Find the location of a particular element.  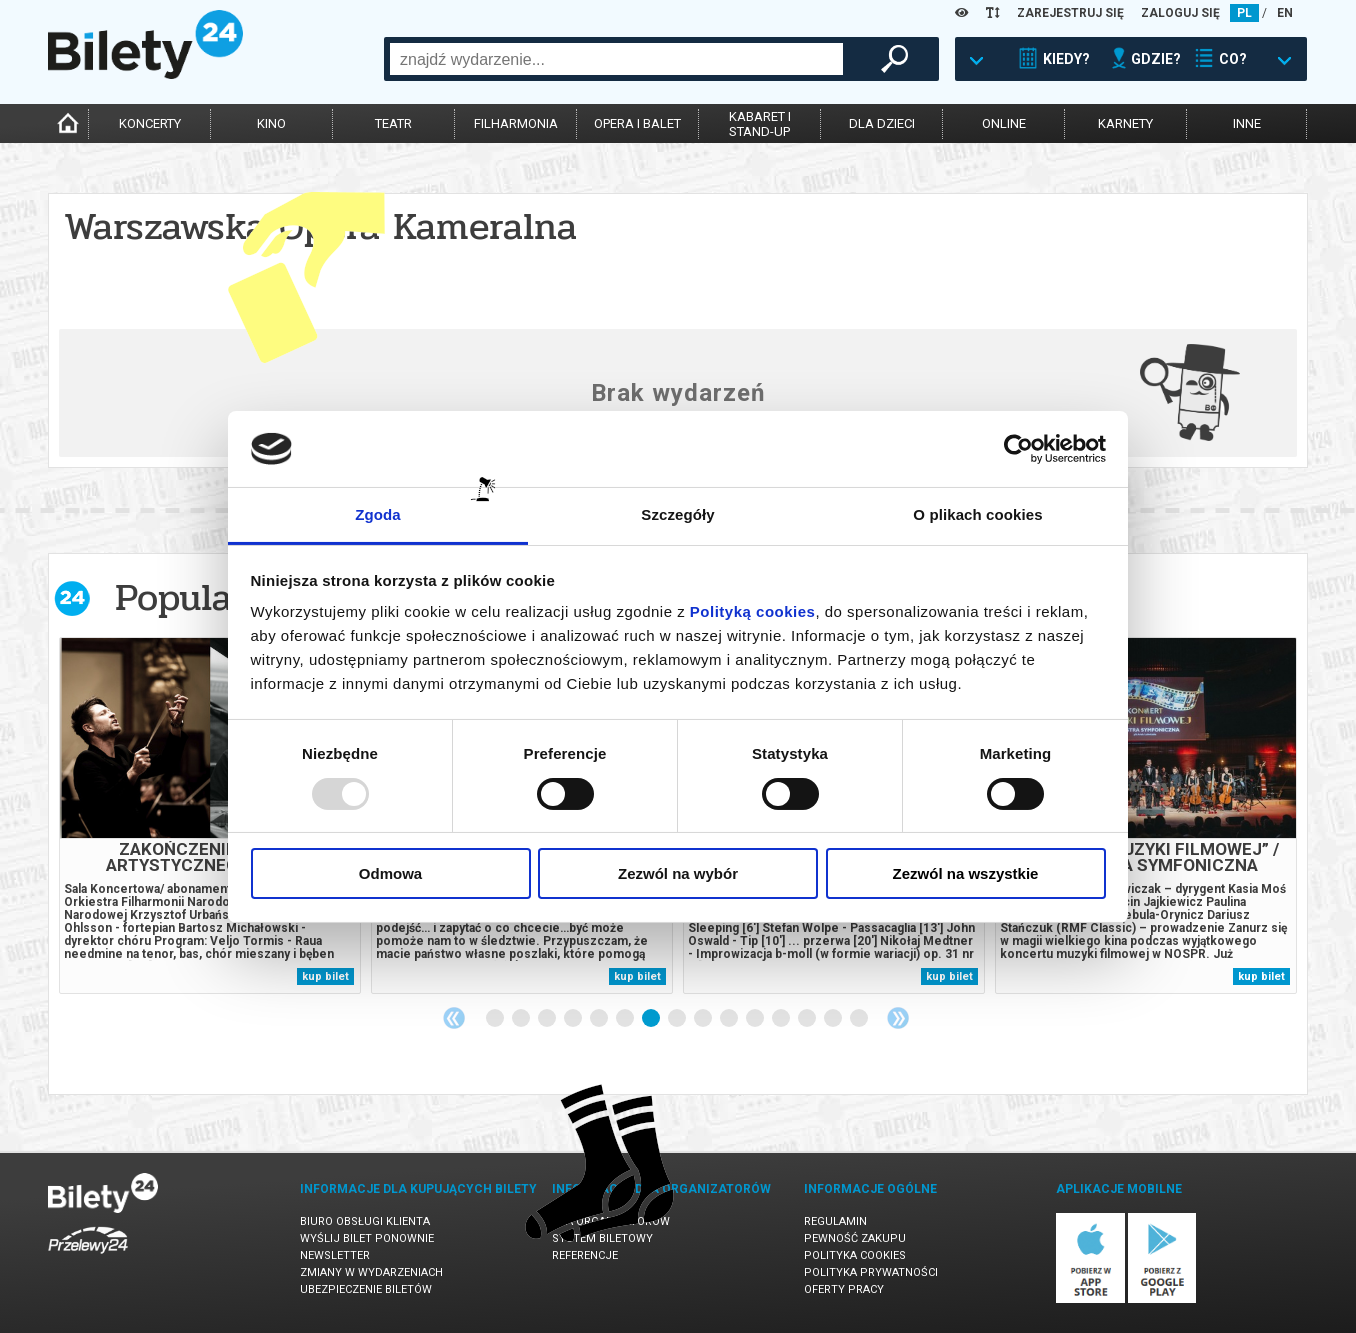

browse socks or hosiery products is located at coordinates (599, 1162).